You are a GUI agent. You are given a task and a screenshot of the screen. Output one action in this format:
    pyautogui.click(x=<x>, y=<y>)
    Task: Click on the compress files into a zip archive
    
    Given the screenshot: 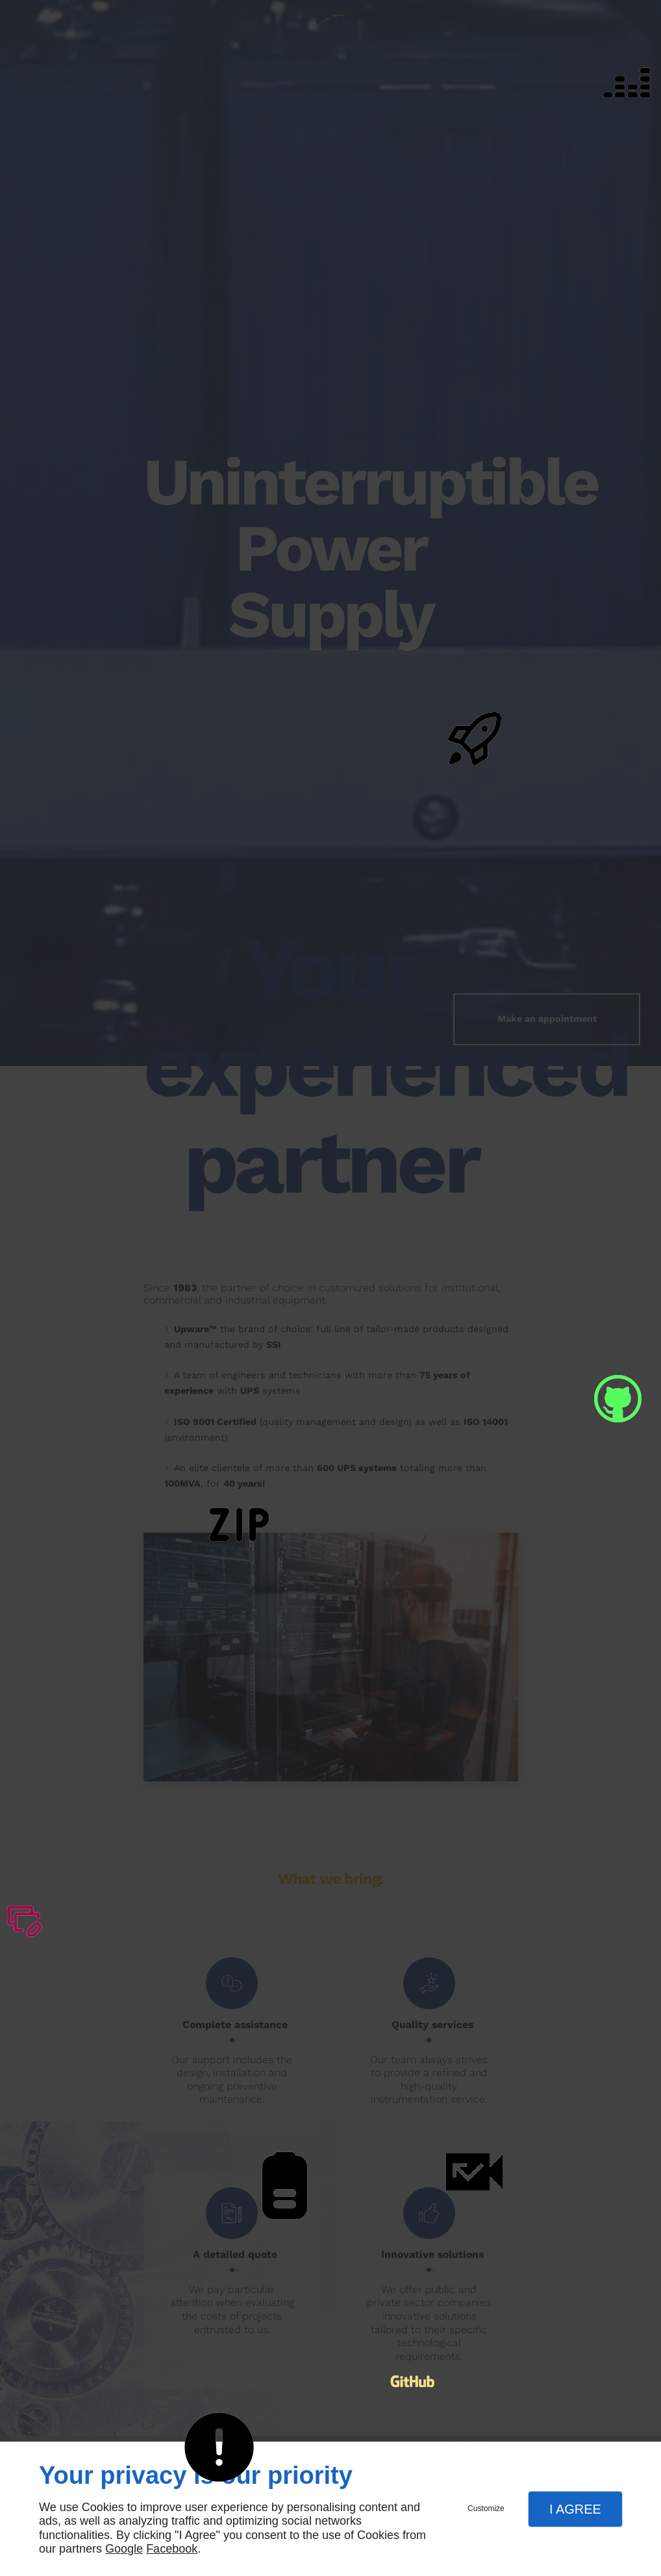 What is the action you would take?
    pyautogui.click(x=239, y=1524)
    